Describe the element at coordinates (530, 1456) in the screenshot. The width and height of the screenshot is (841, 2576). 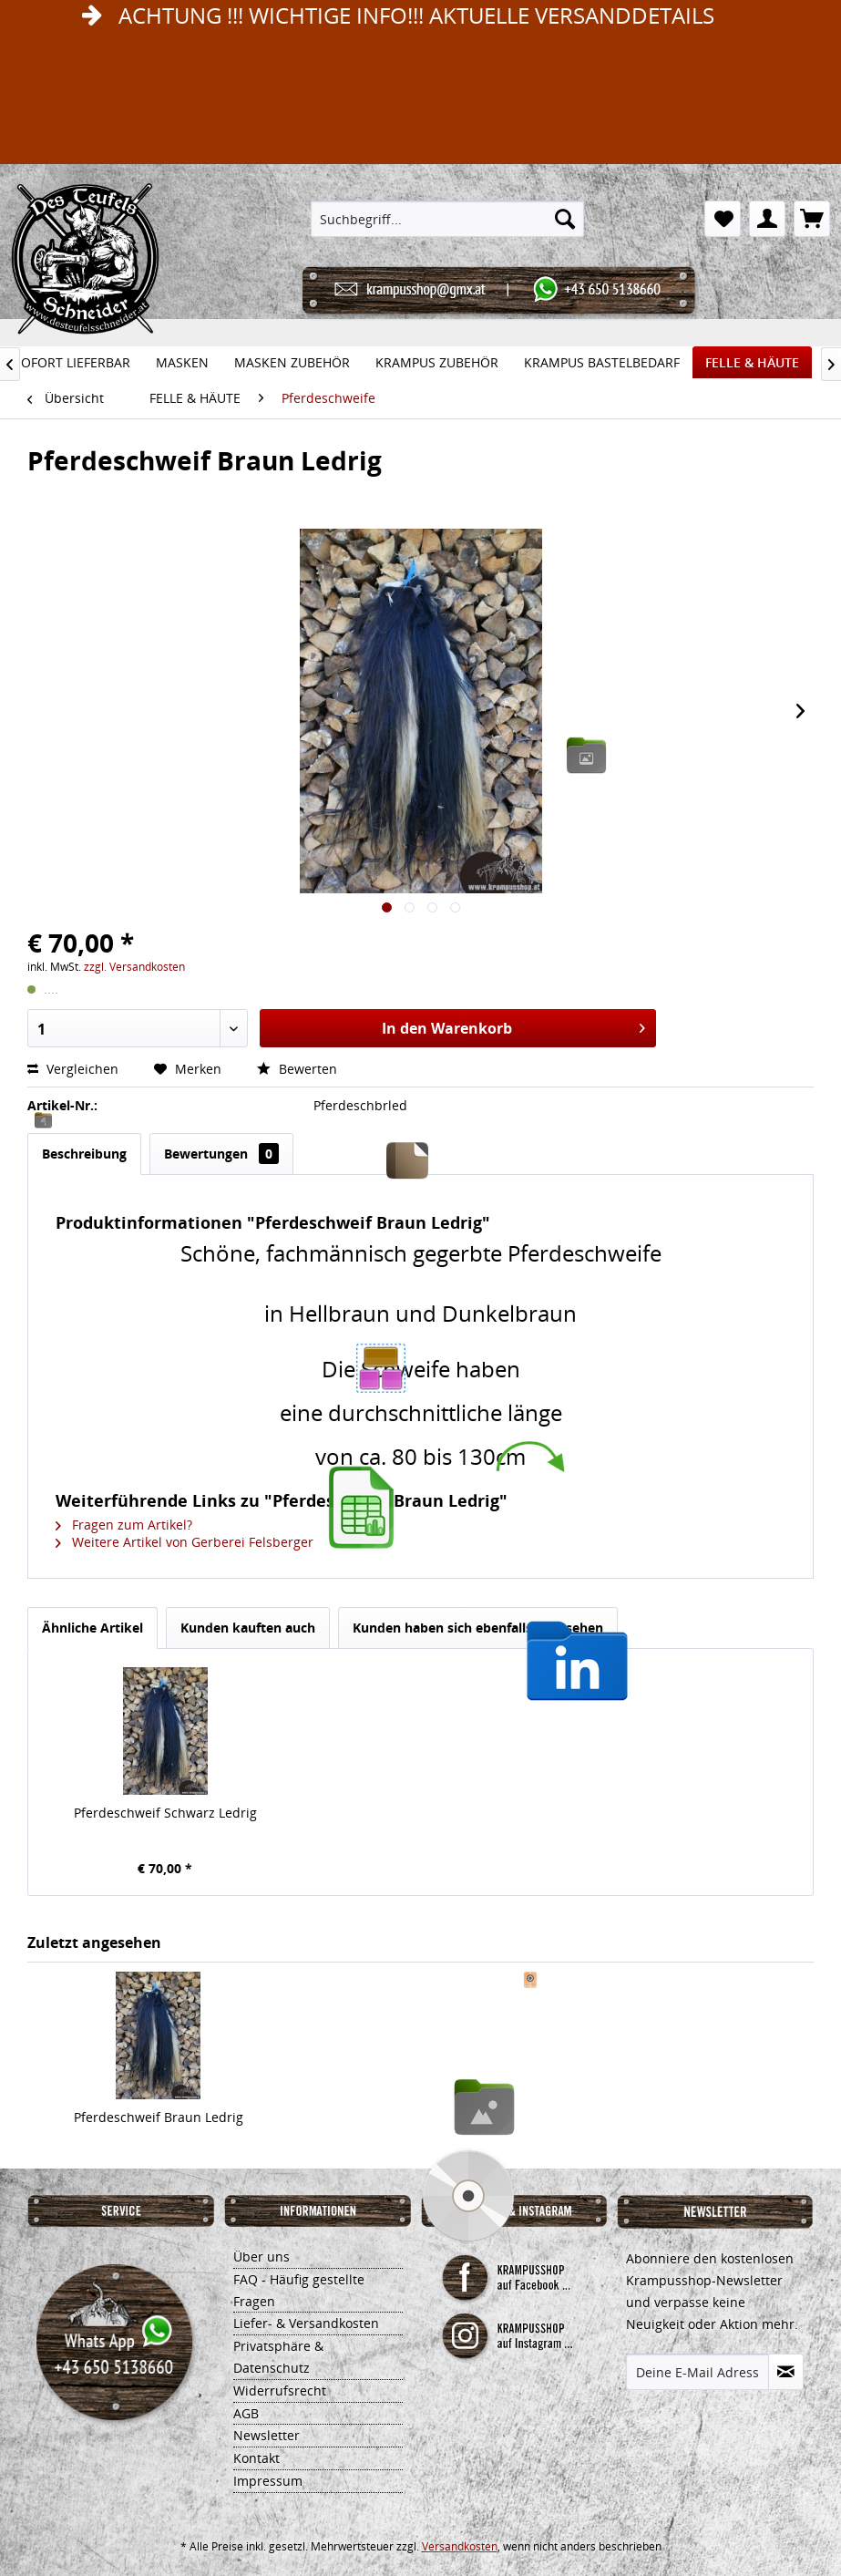
I see `redo the last undone action` at that location.